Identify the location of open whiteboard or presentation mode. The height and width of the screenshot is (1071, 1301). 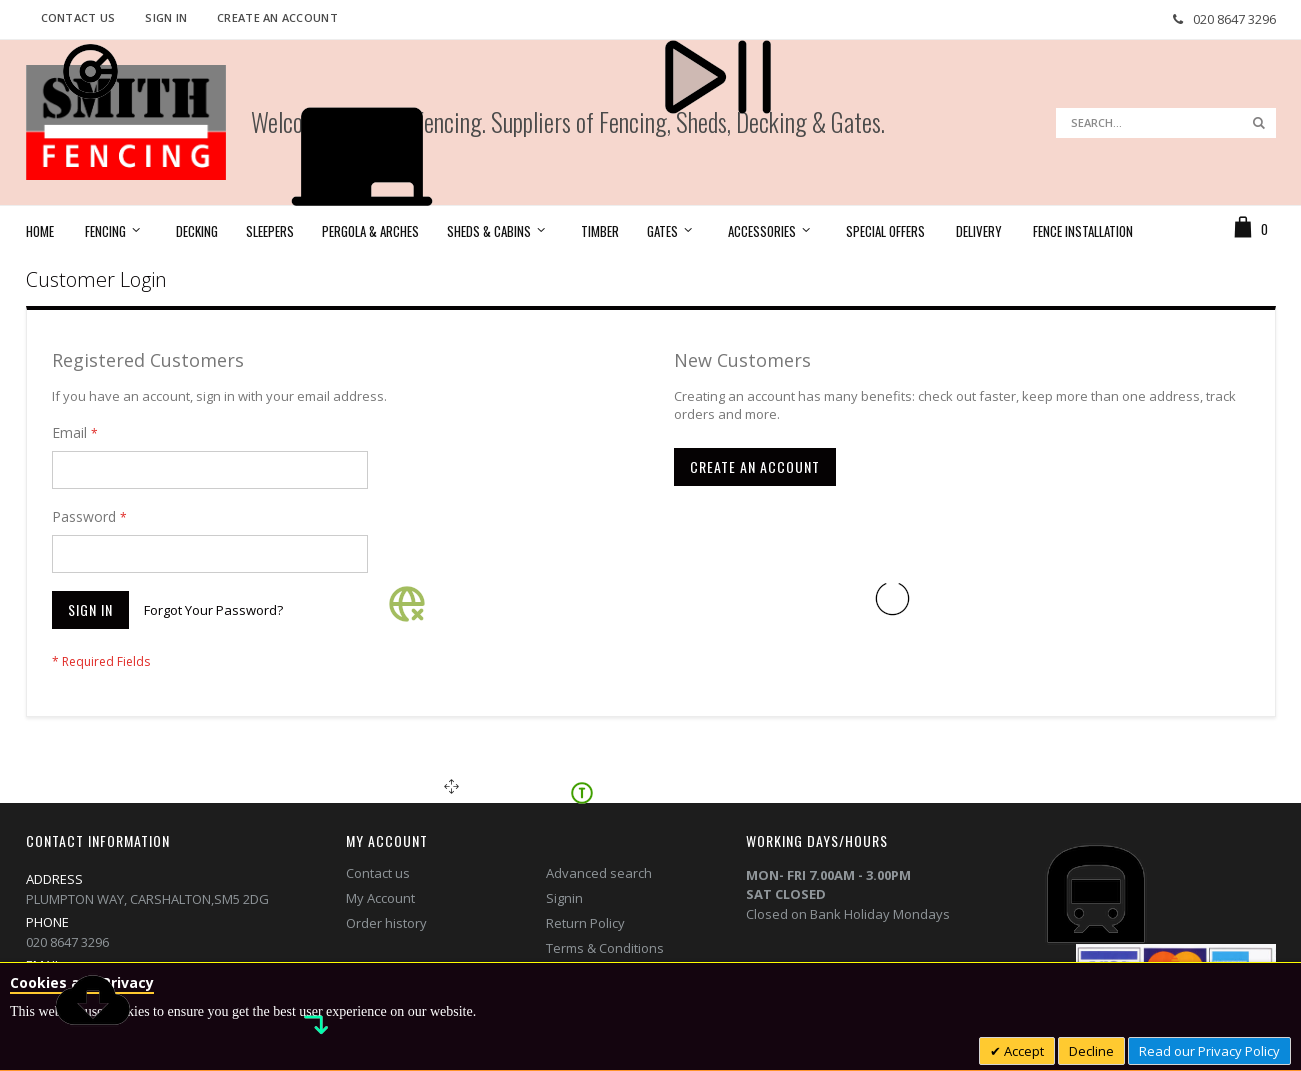
(362, 159).